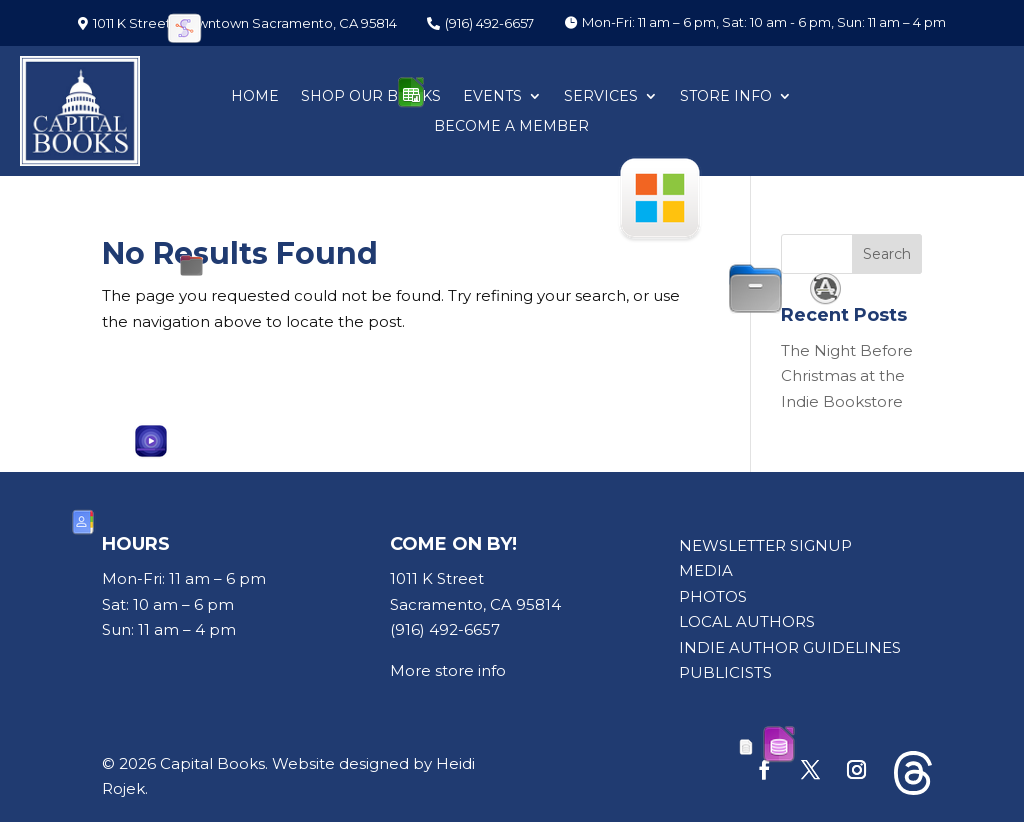 This screenshot has width=1024, height=822. Describe the element at coordinates (151, 441) in the screenshot. I see `open the clip video editing app` at that location.